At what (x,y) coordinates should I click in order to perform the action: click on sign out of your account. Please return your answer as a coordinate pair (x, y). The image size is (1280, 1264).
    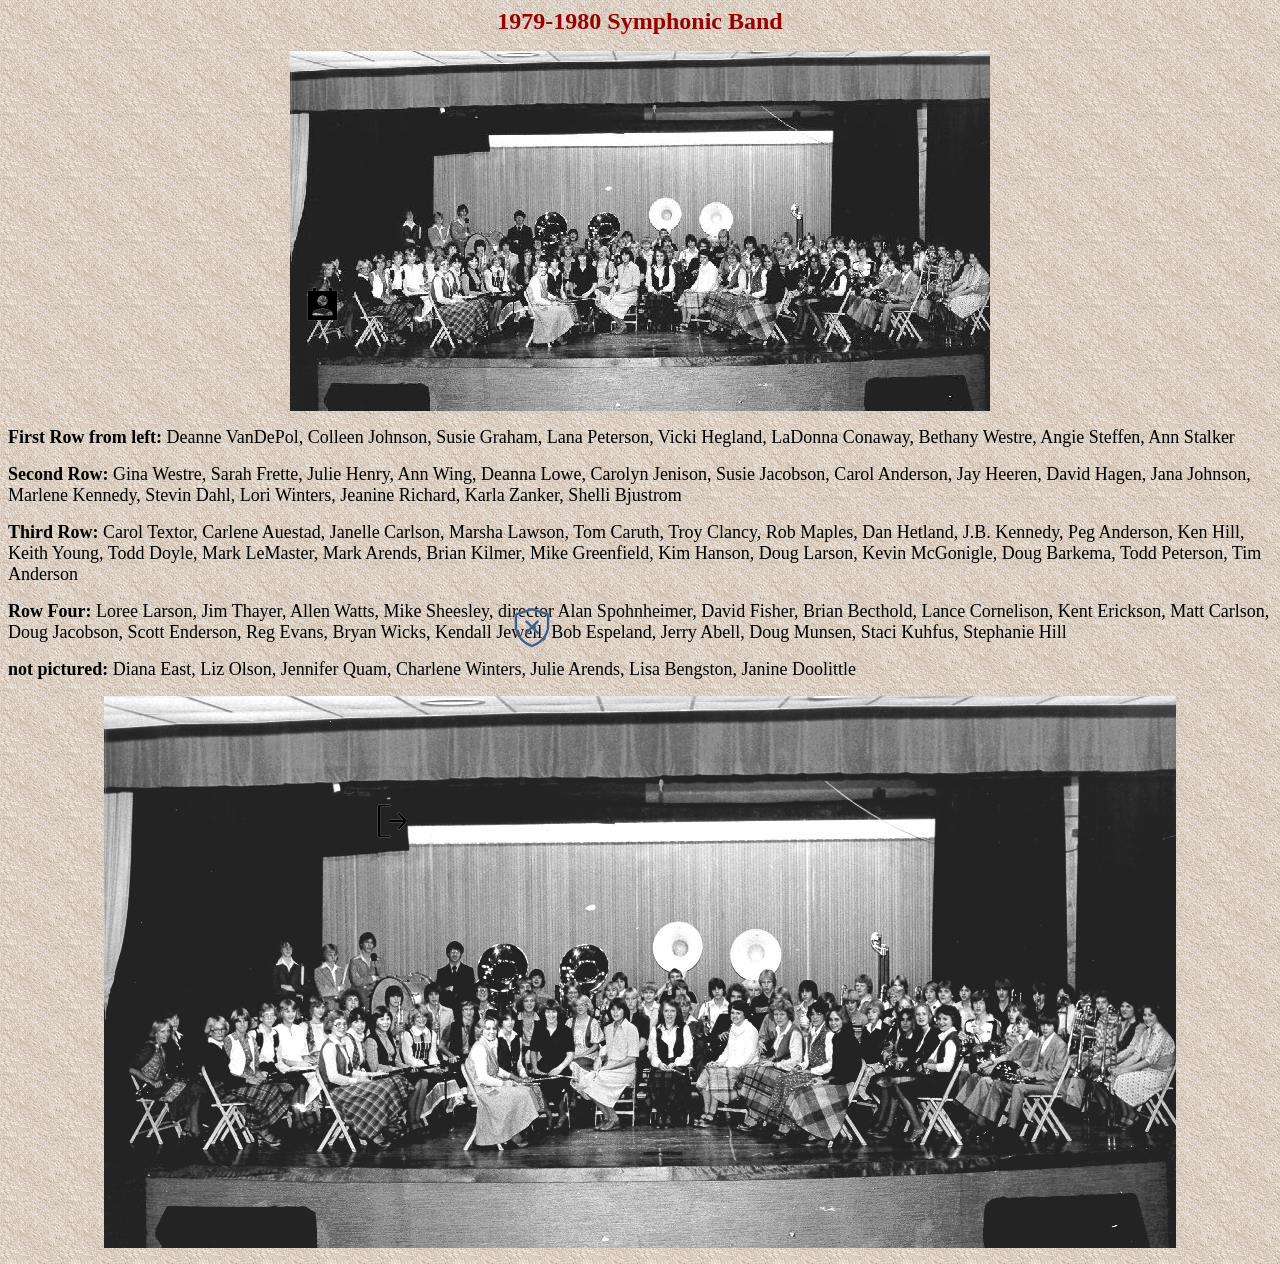
    Looking at the image, I should click on (392, 821).